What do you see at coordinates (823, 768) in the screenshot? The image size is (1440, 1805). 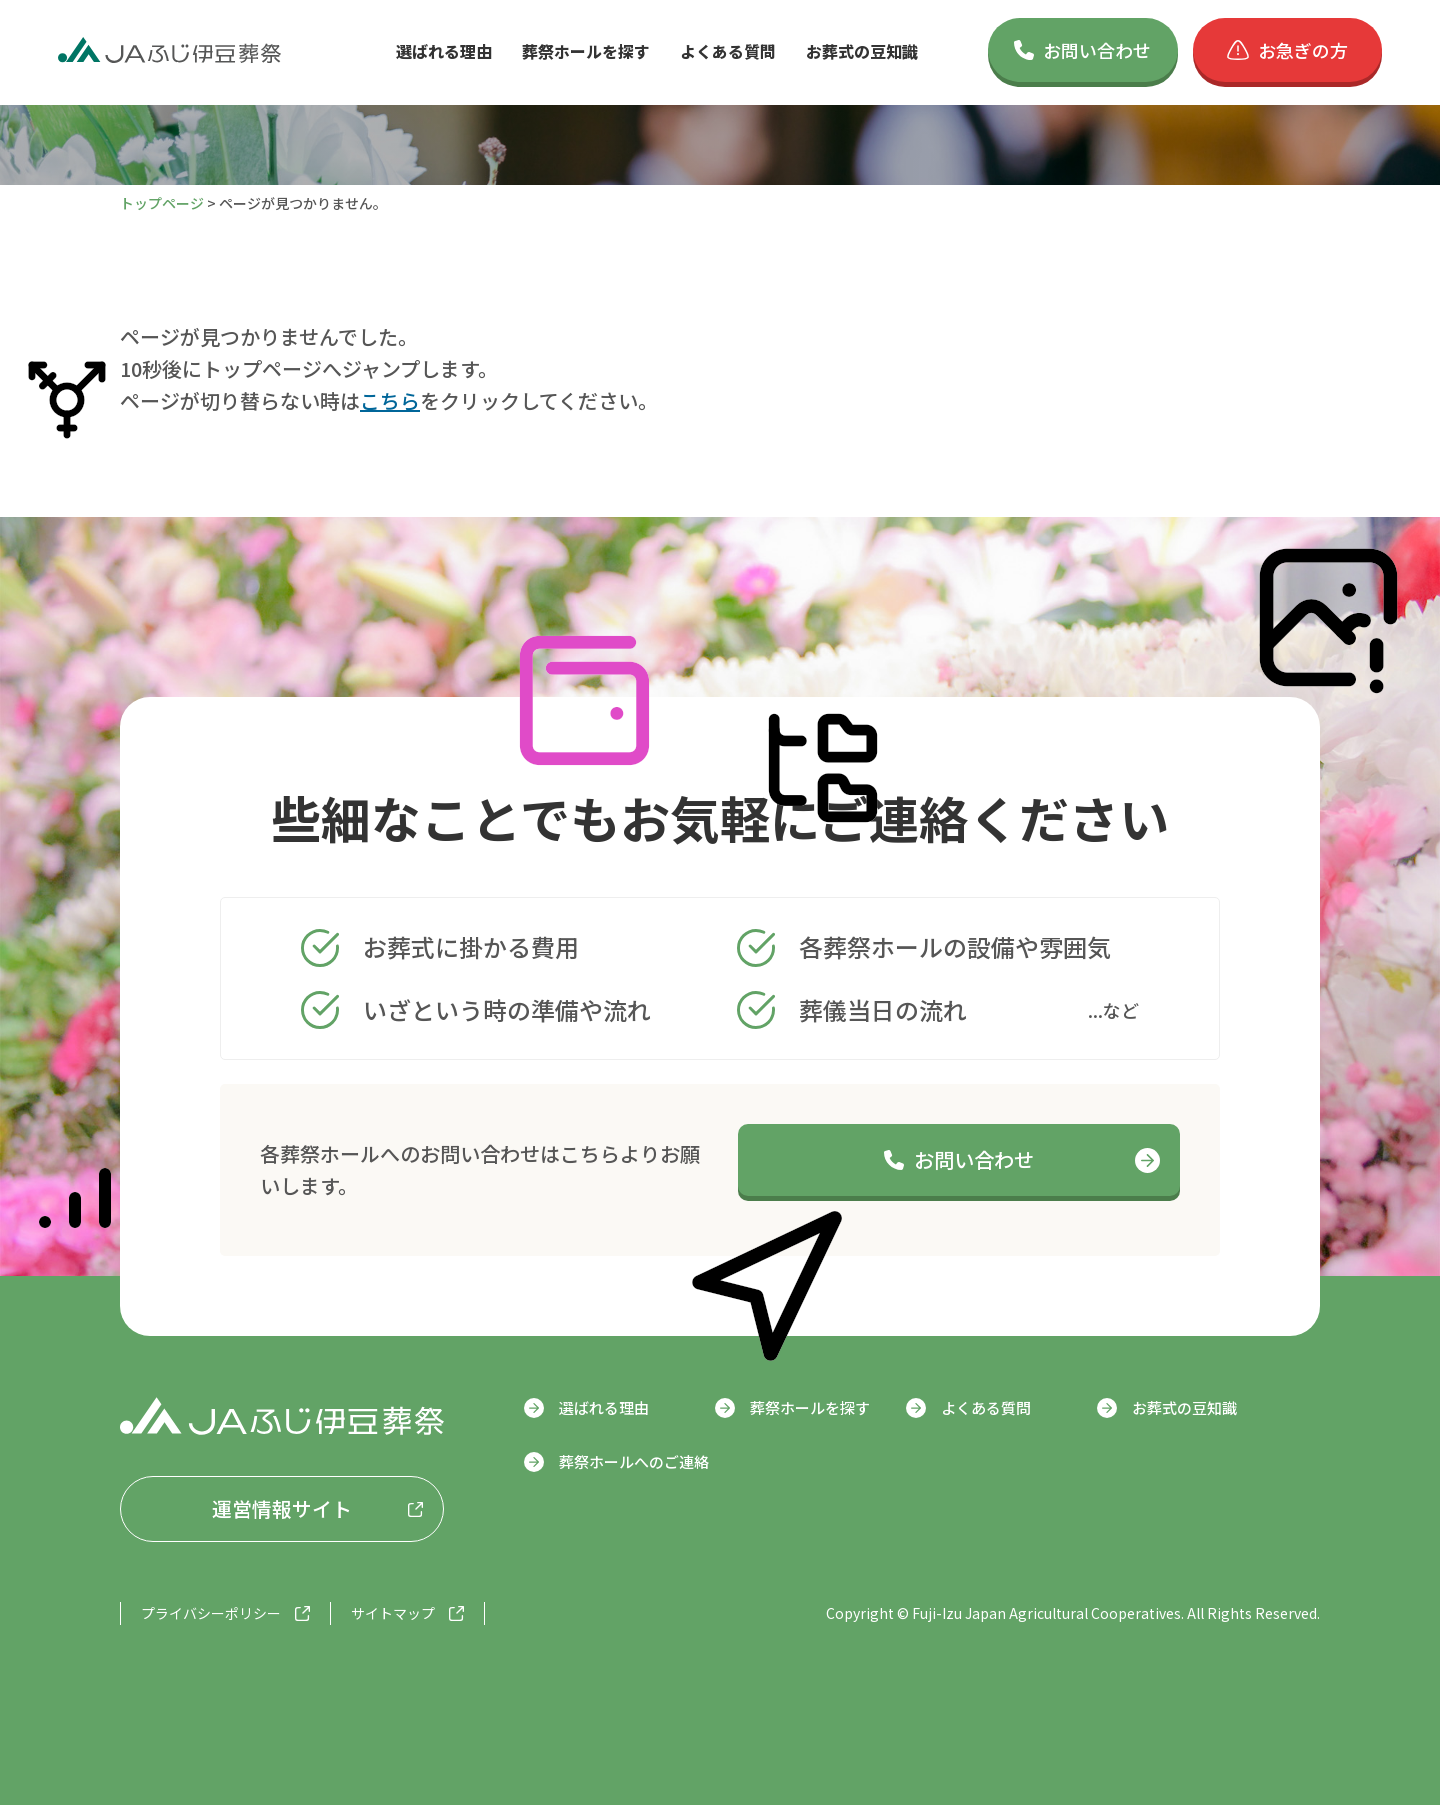 I see `browse directory structure` at bounding box center [823, 768].